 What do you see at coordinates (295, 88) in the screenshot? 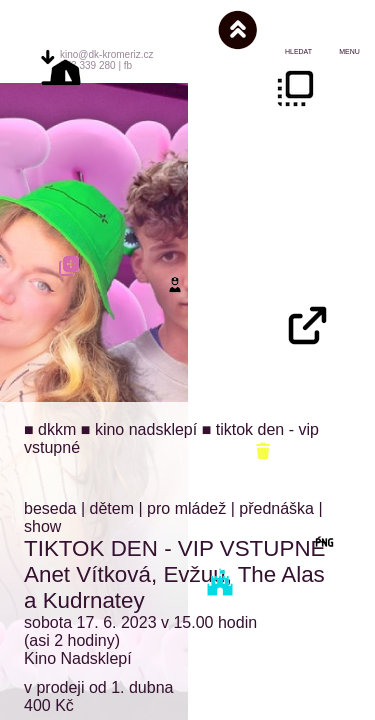
I see `bring selected element to front of layer stack` at bounding box center [295, 88].